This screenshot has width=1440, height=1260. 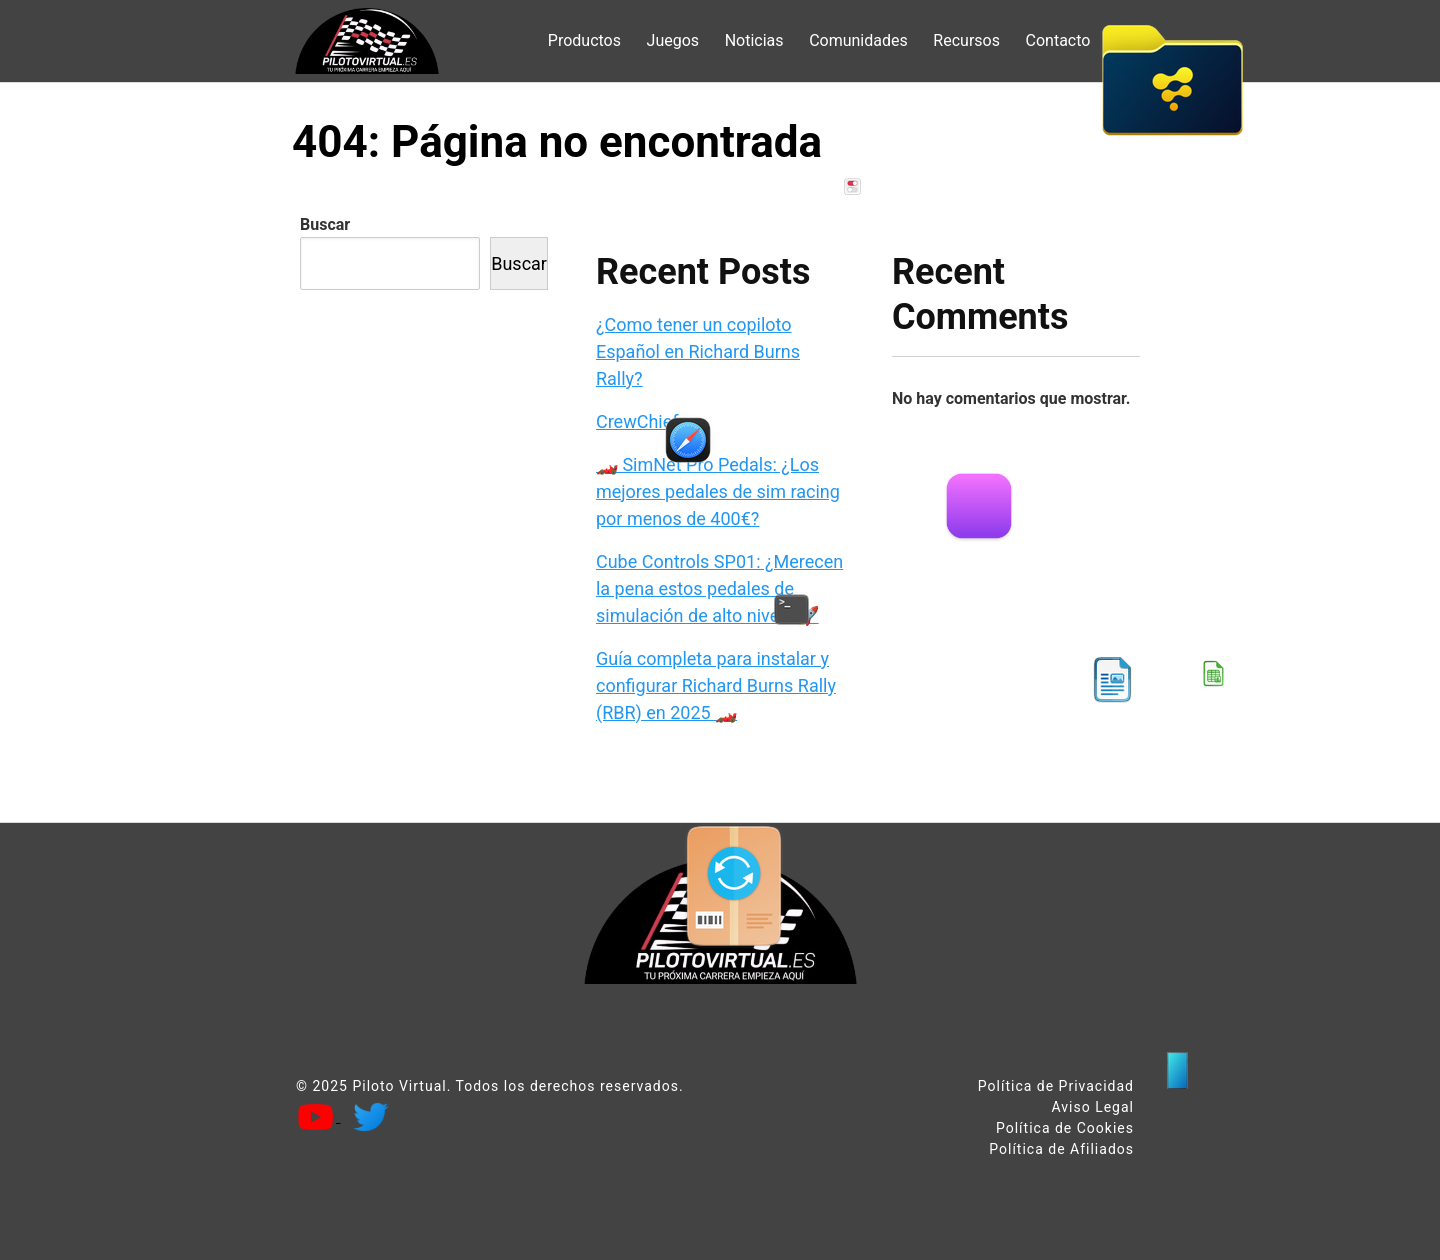 I want to click on open blackmagic fusion project files folder, so click(x=1172, y=84).